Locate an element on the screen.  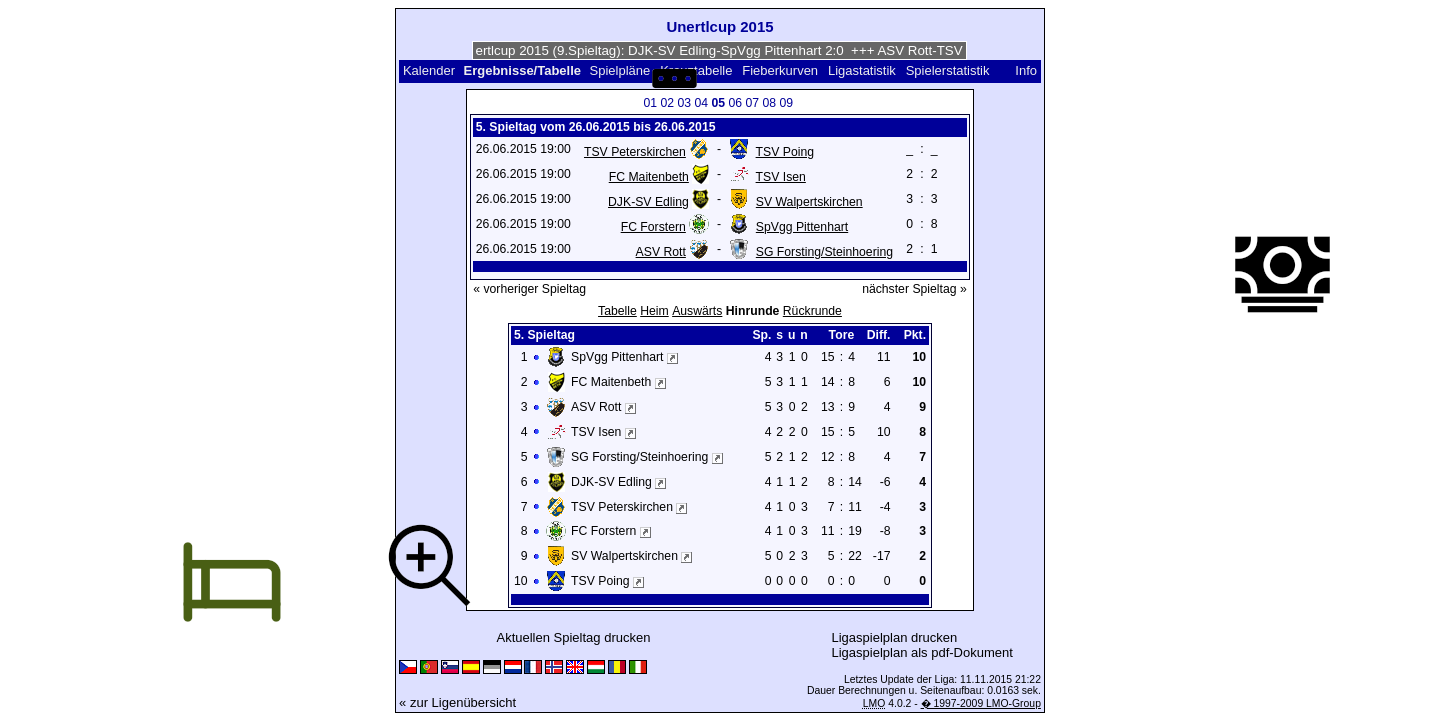
zoom in on the current view is located at coordinates (429, 565).